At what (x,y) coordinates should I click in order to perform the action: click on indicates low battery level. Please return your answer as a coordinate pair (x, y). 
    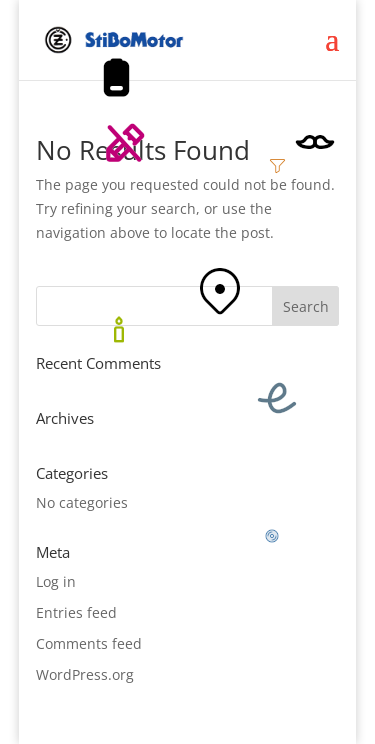
    Looking at the image, I should click on (116, 77).